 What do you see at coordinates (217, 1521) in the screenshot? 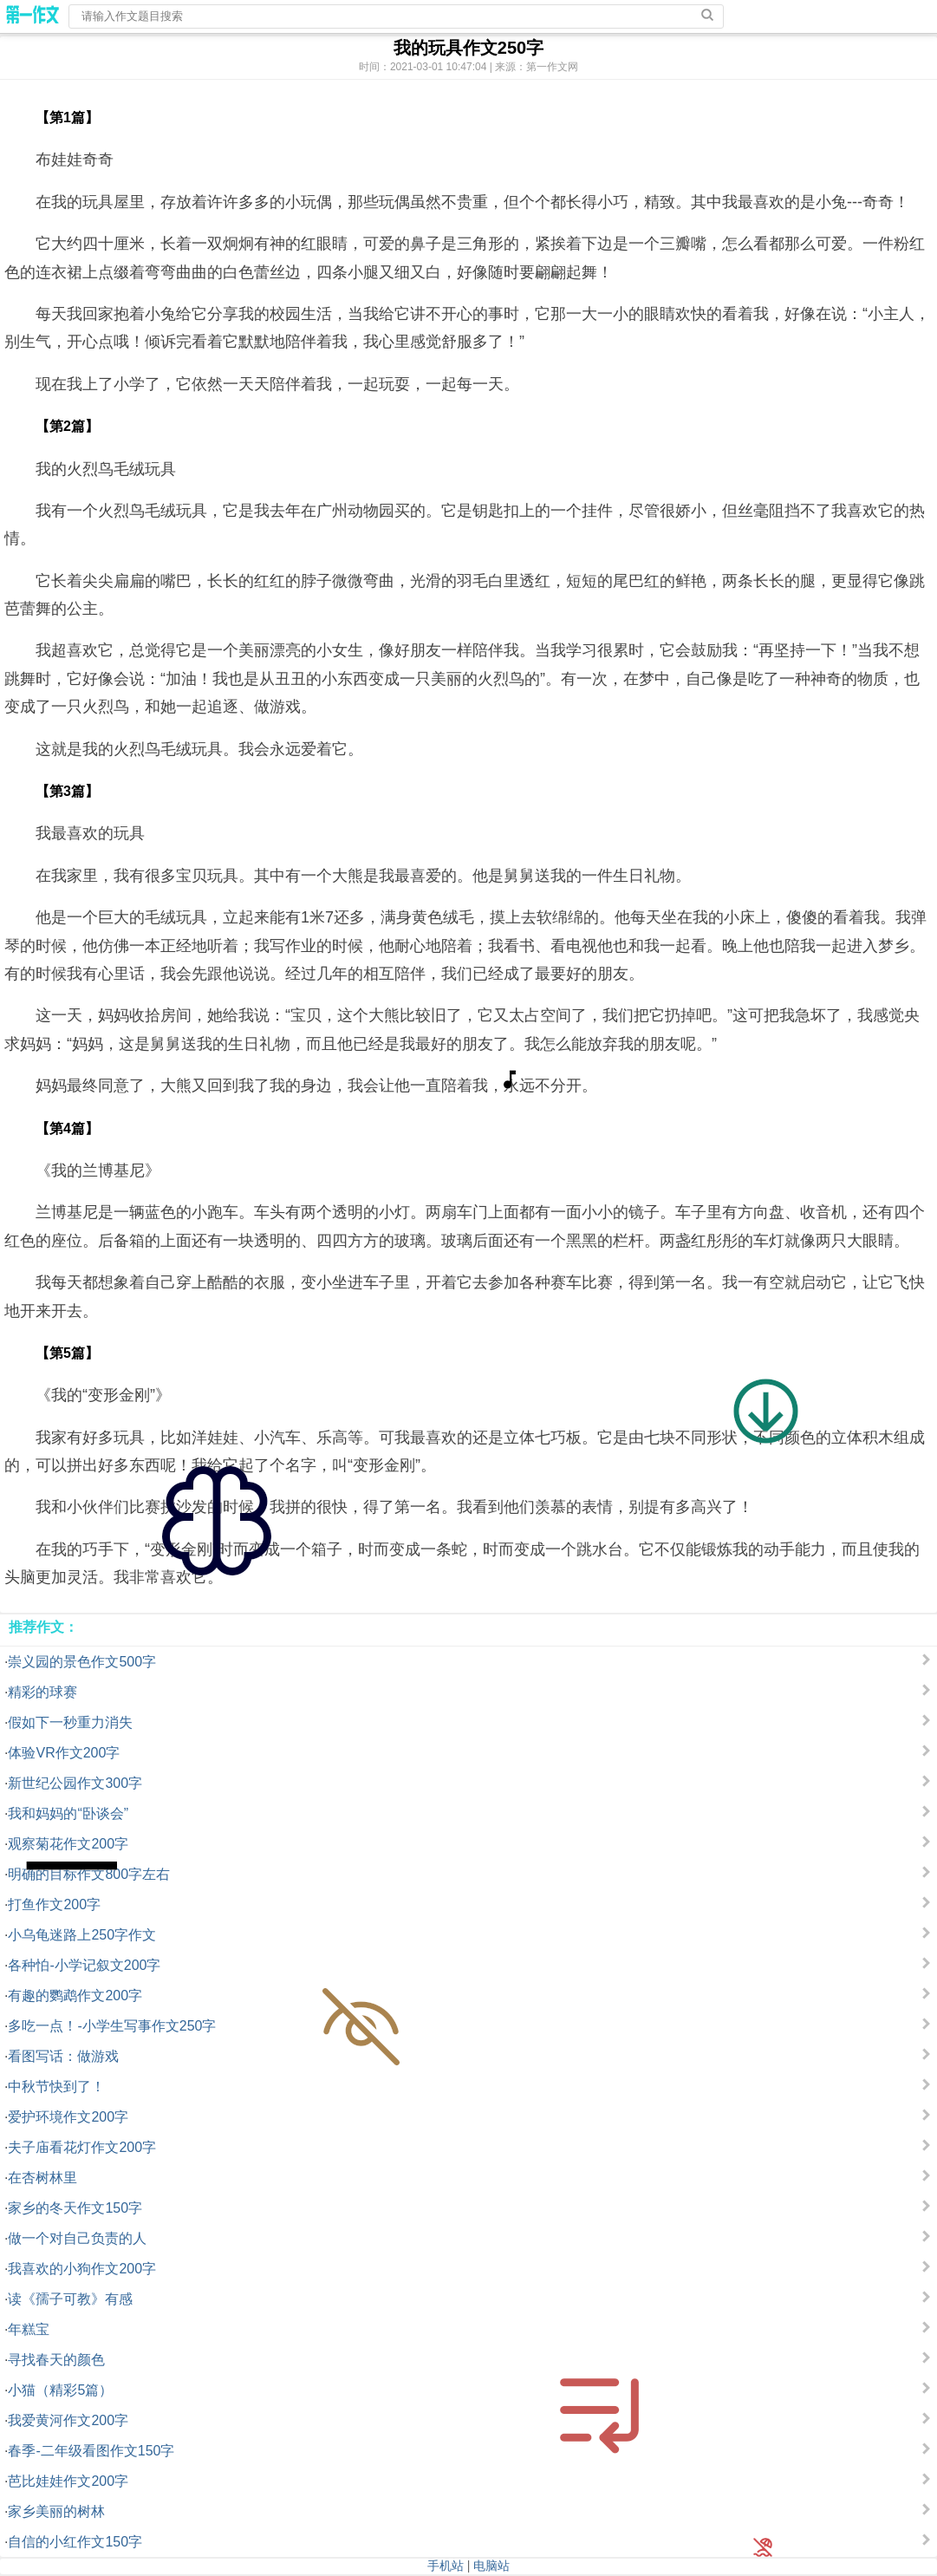
I see `indicates AI or system is processing a request` at bounding box center [217, 1521].